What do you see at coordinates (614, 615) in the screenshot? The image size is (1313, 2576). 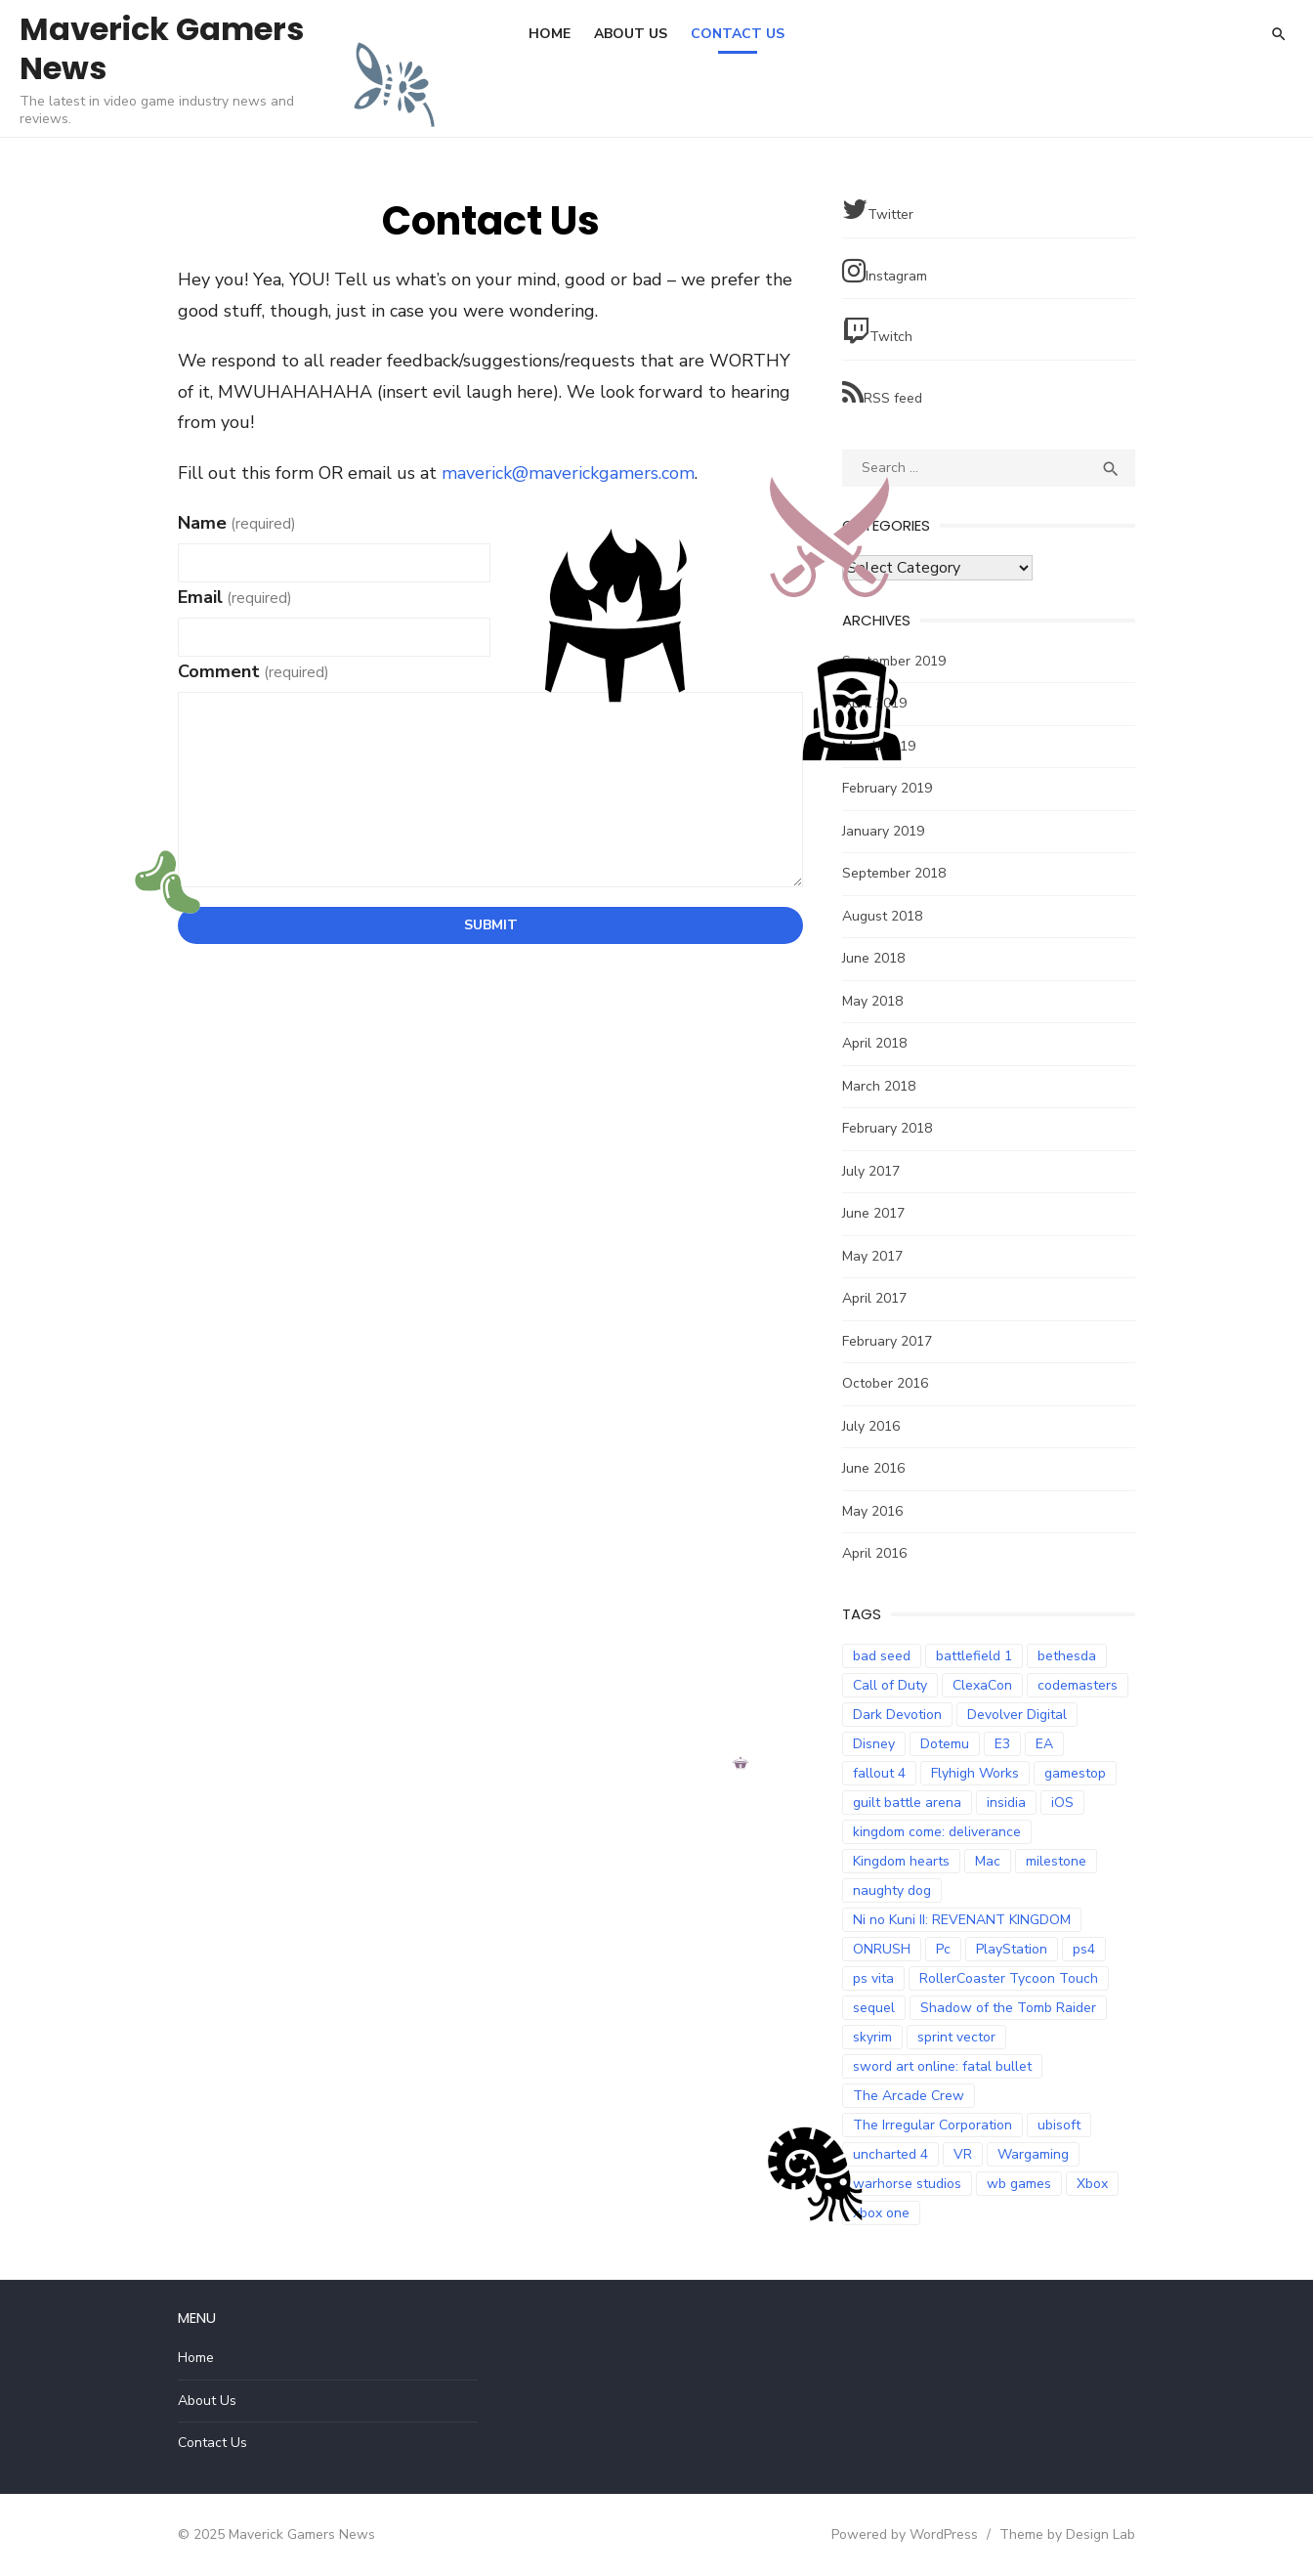 I see `indicates fire pit or outdoor heating element` at bounding box center [614, 615].